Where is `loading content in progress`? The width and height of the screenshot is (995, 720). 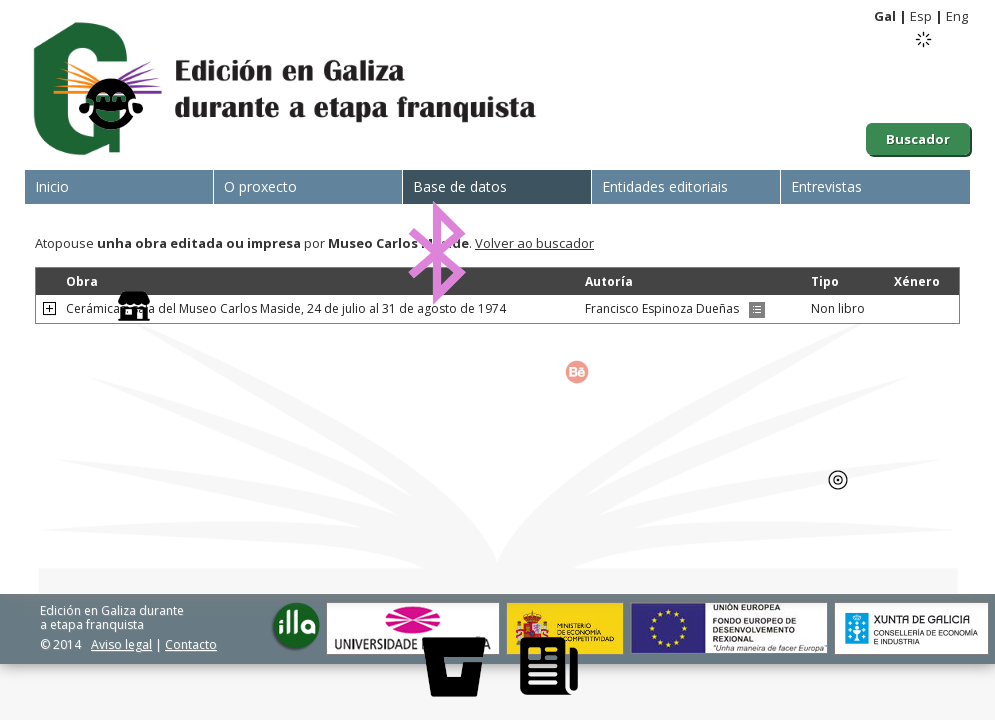
loading content in progress is located at coordinates (923, 39).